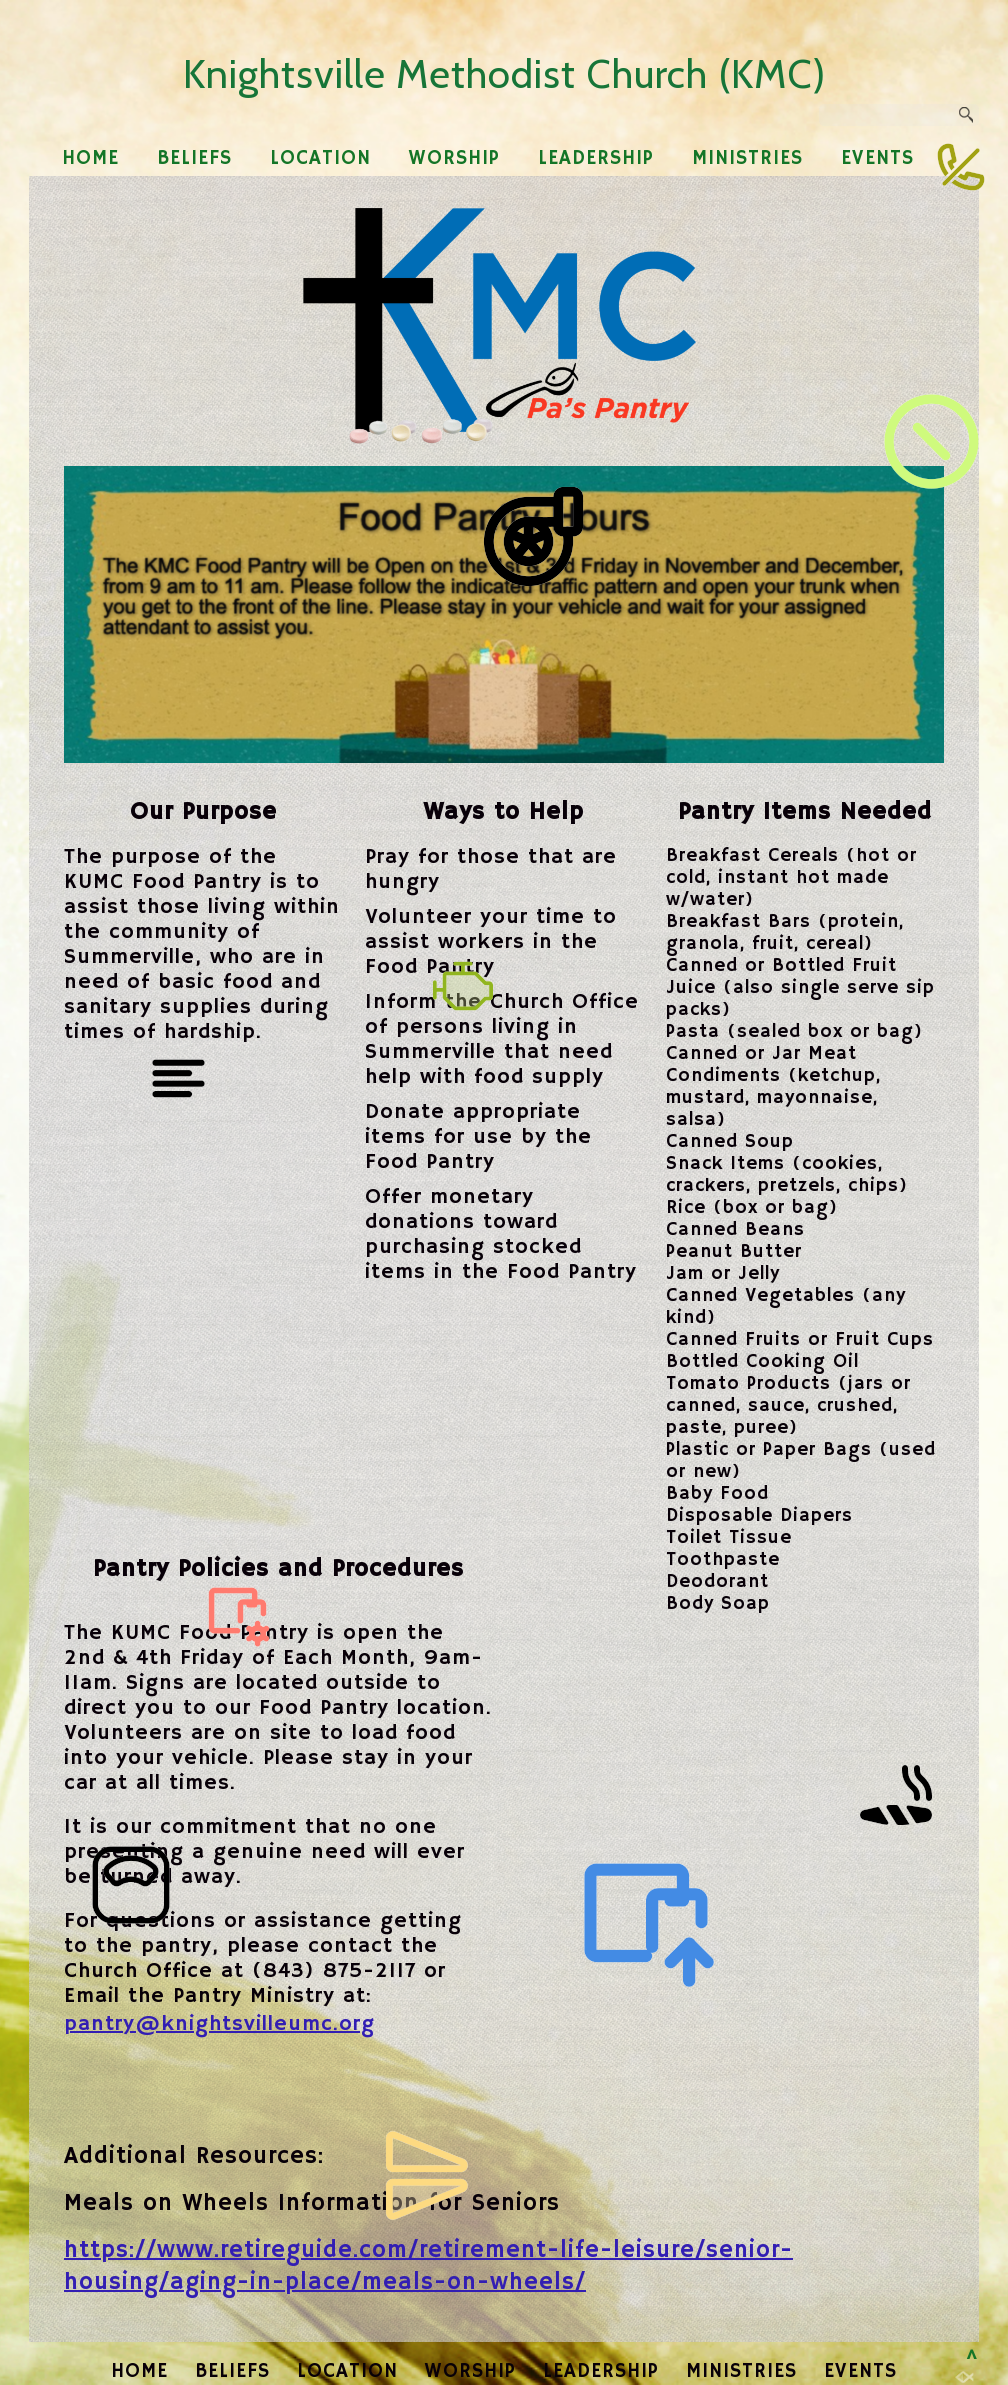  I want to click on view weight or measurement data, so click(131, 1885).